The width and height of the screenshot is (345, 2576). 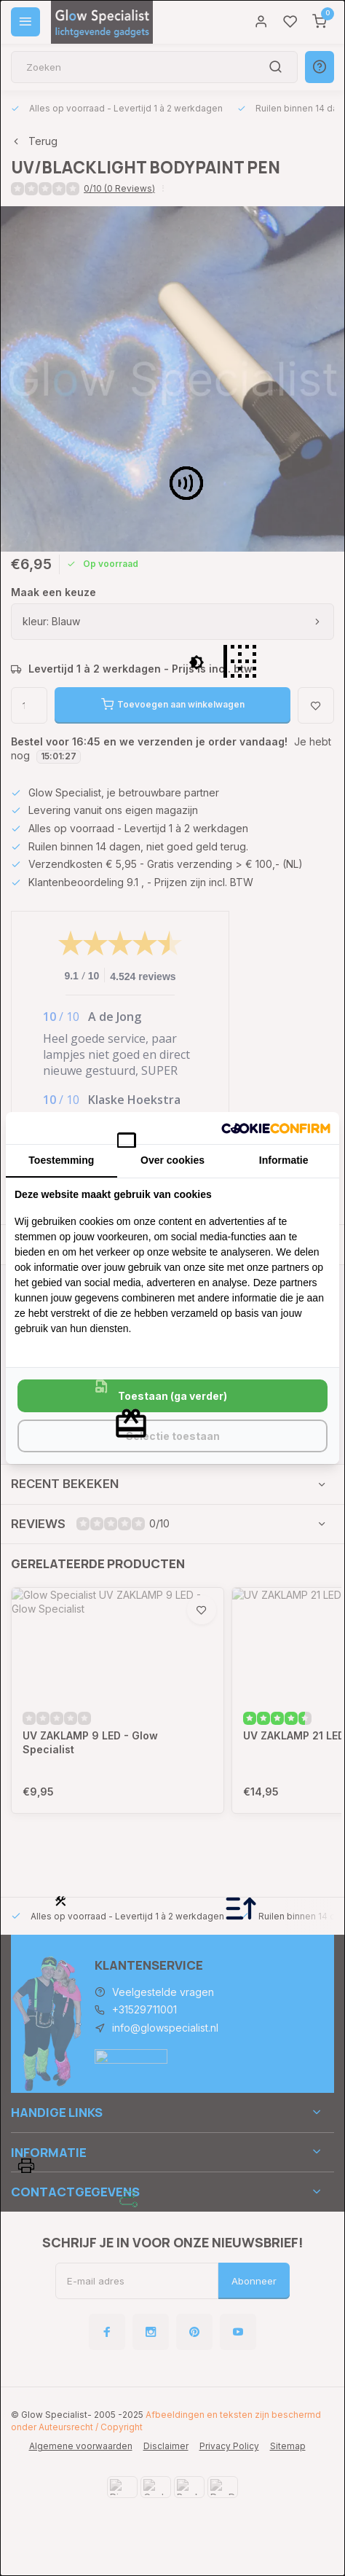 I want to click on print this document, so click(x=26, y=2166).